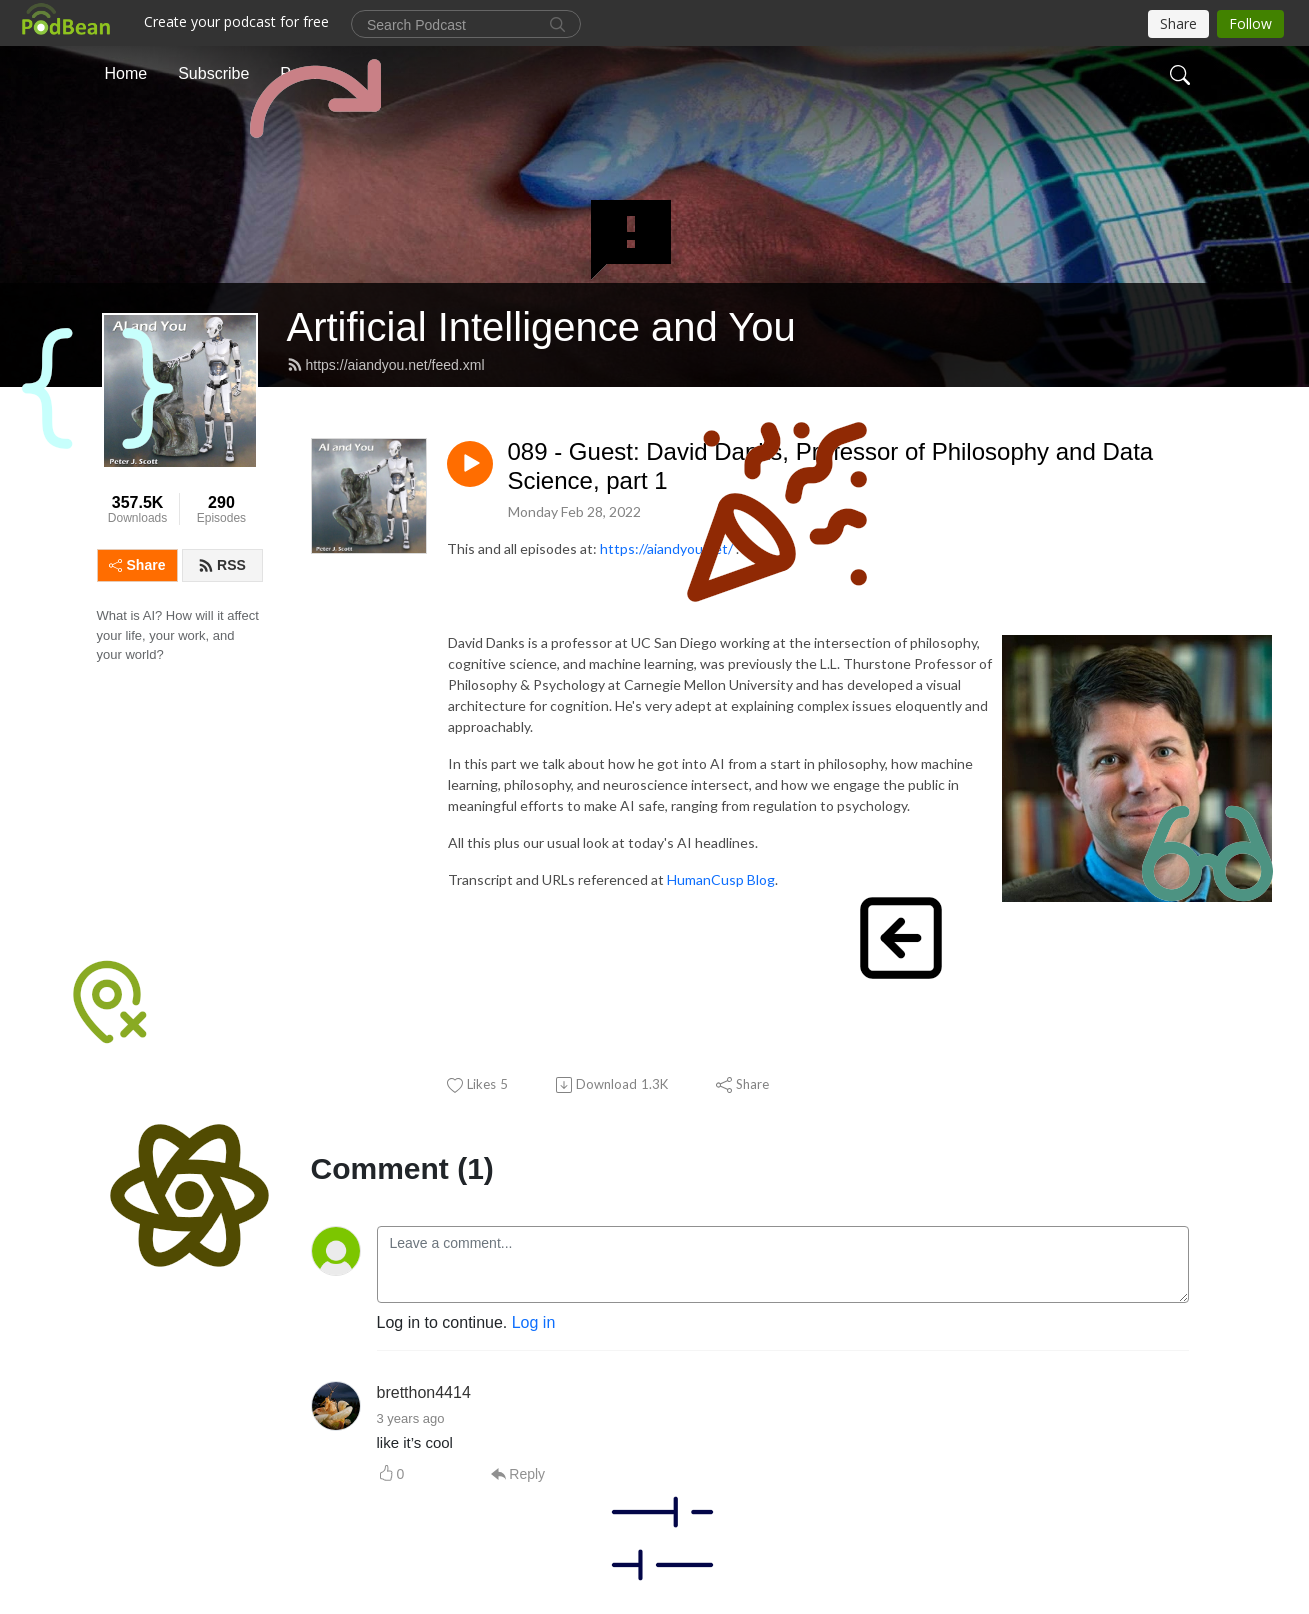  I want to click on adjust settings or preferences, so click(662, 1538).